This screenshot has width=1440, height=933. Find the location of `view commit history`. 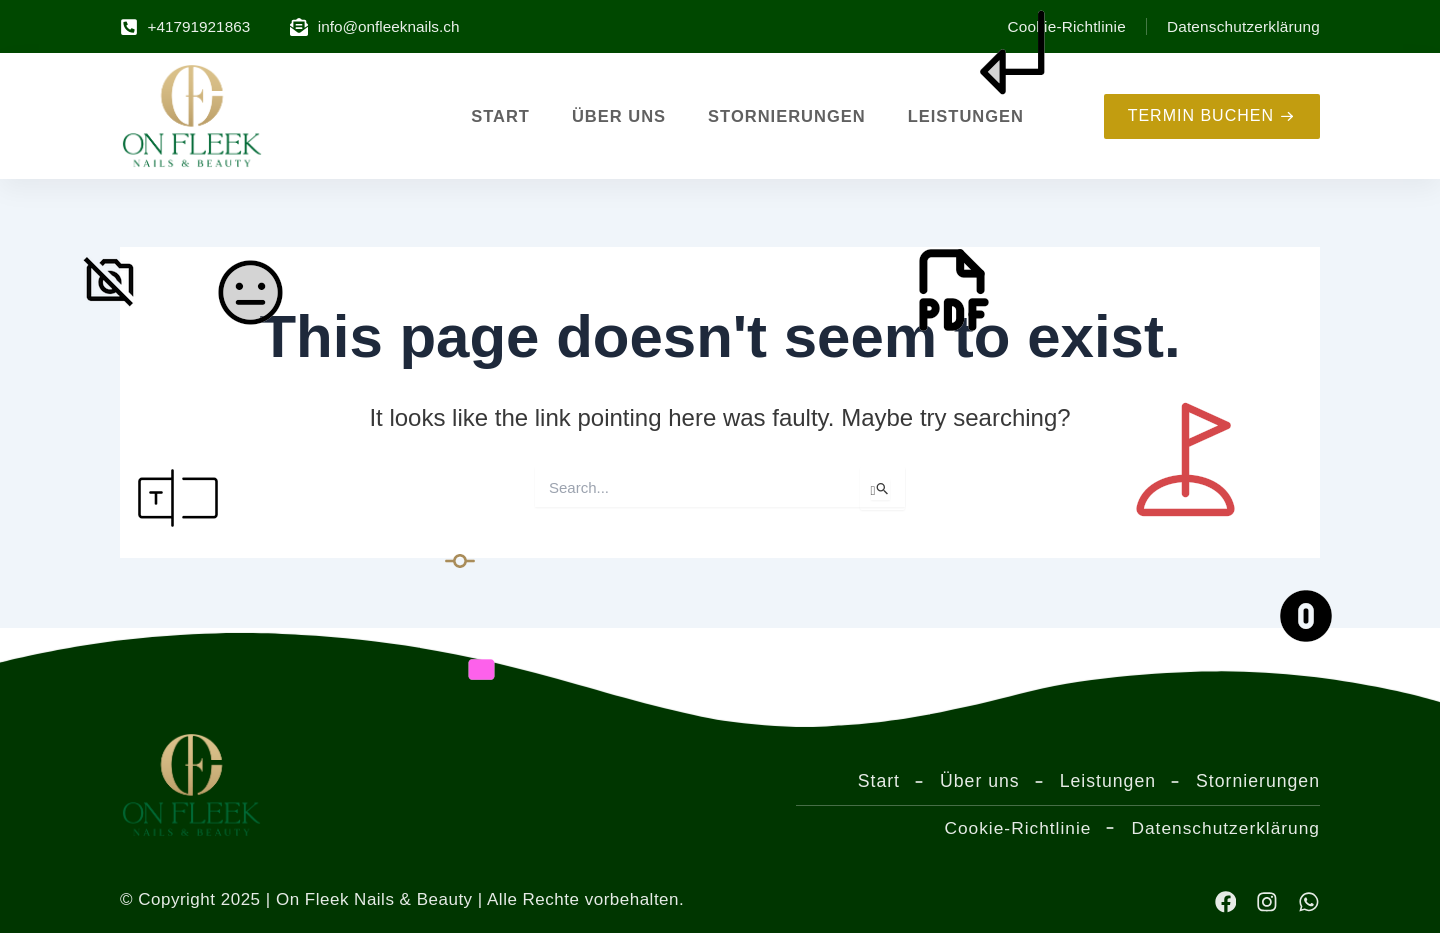

view commit history is located at coordinates (460, 561).